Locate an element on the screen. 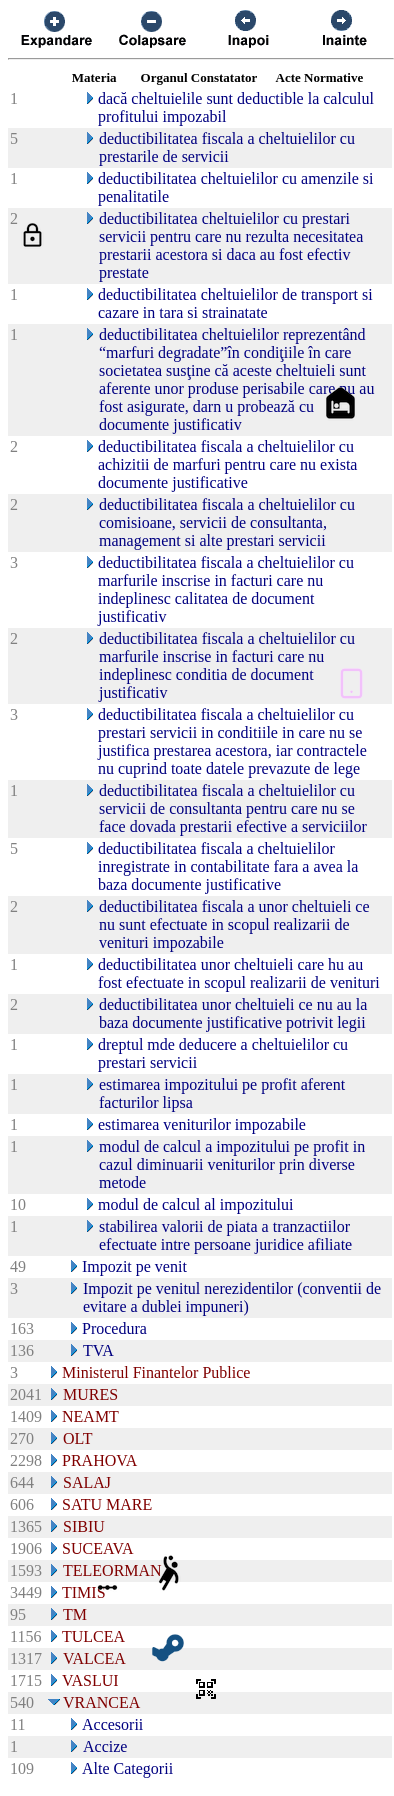  indicates a secure connection is located at coordinates (32, 235).